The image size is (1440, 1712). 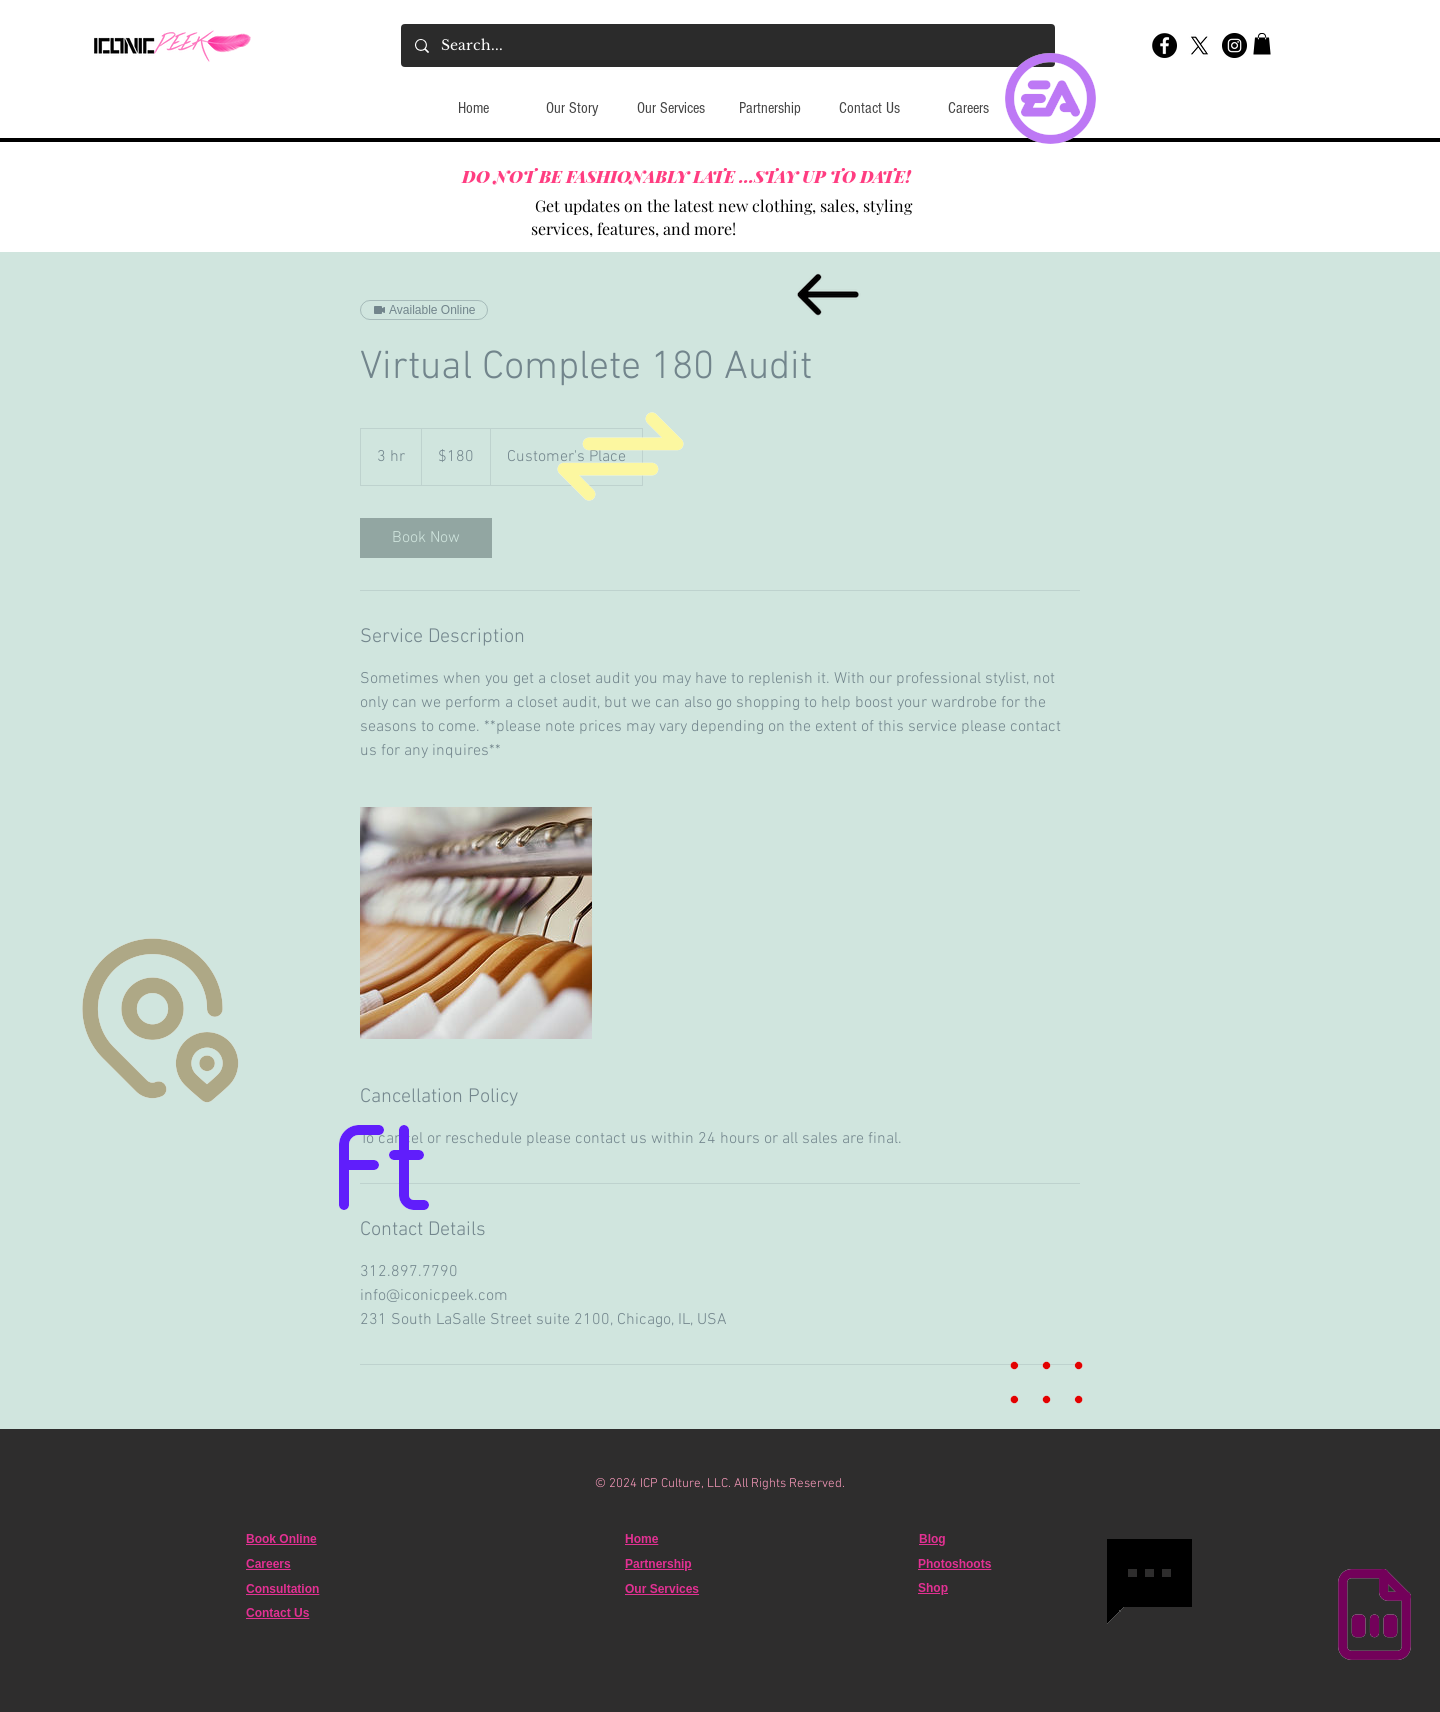 What do you see at coordinates (384, 1170) in the screenshot?
I see `indicates hungarian forint currency` at bounding box center [384, 1170].